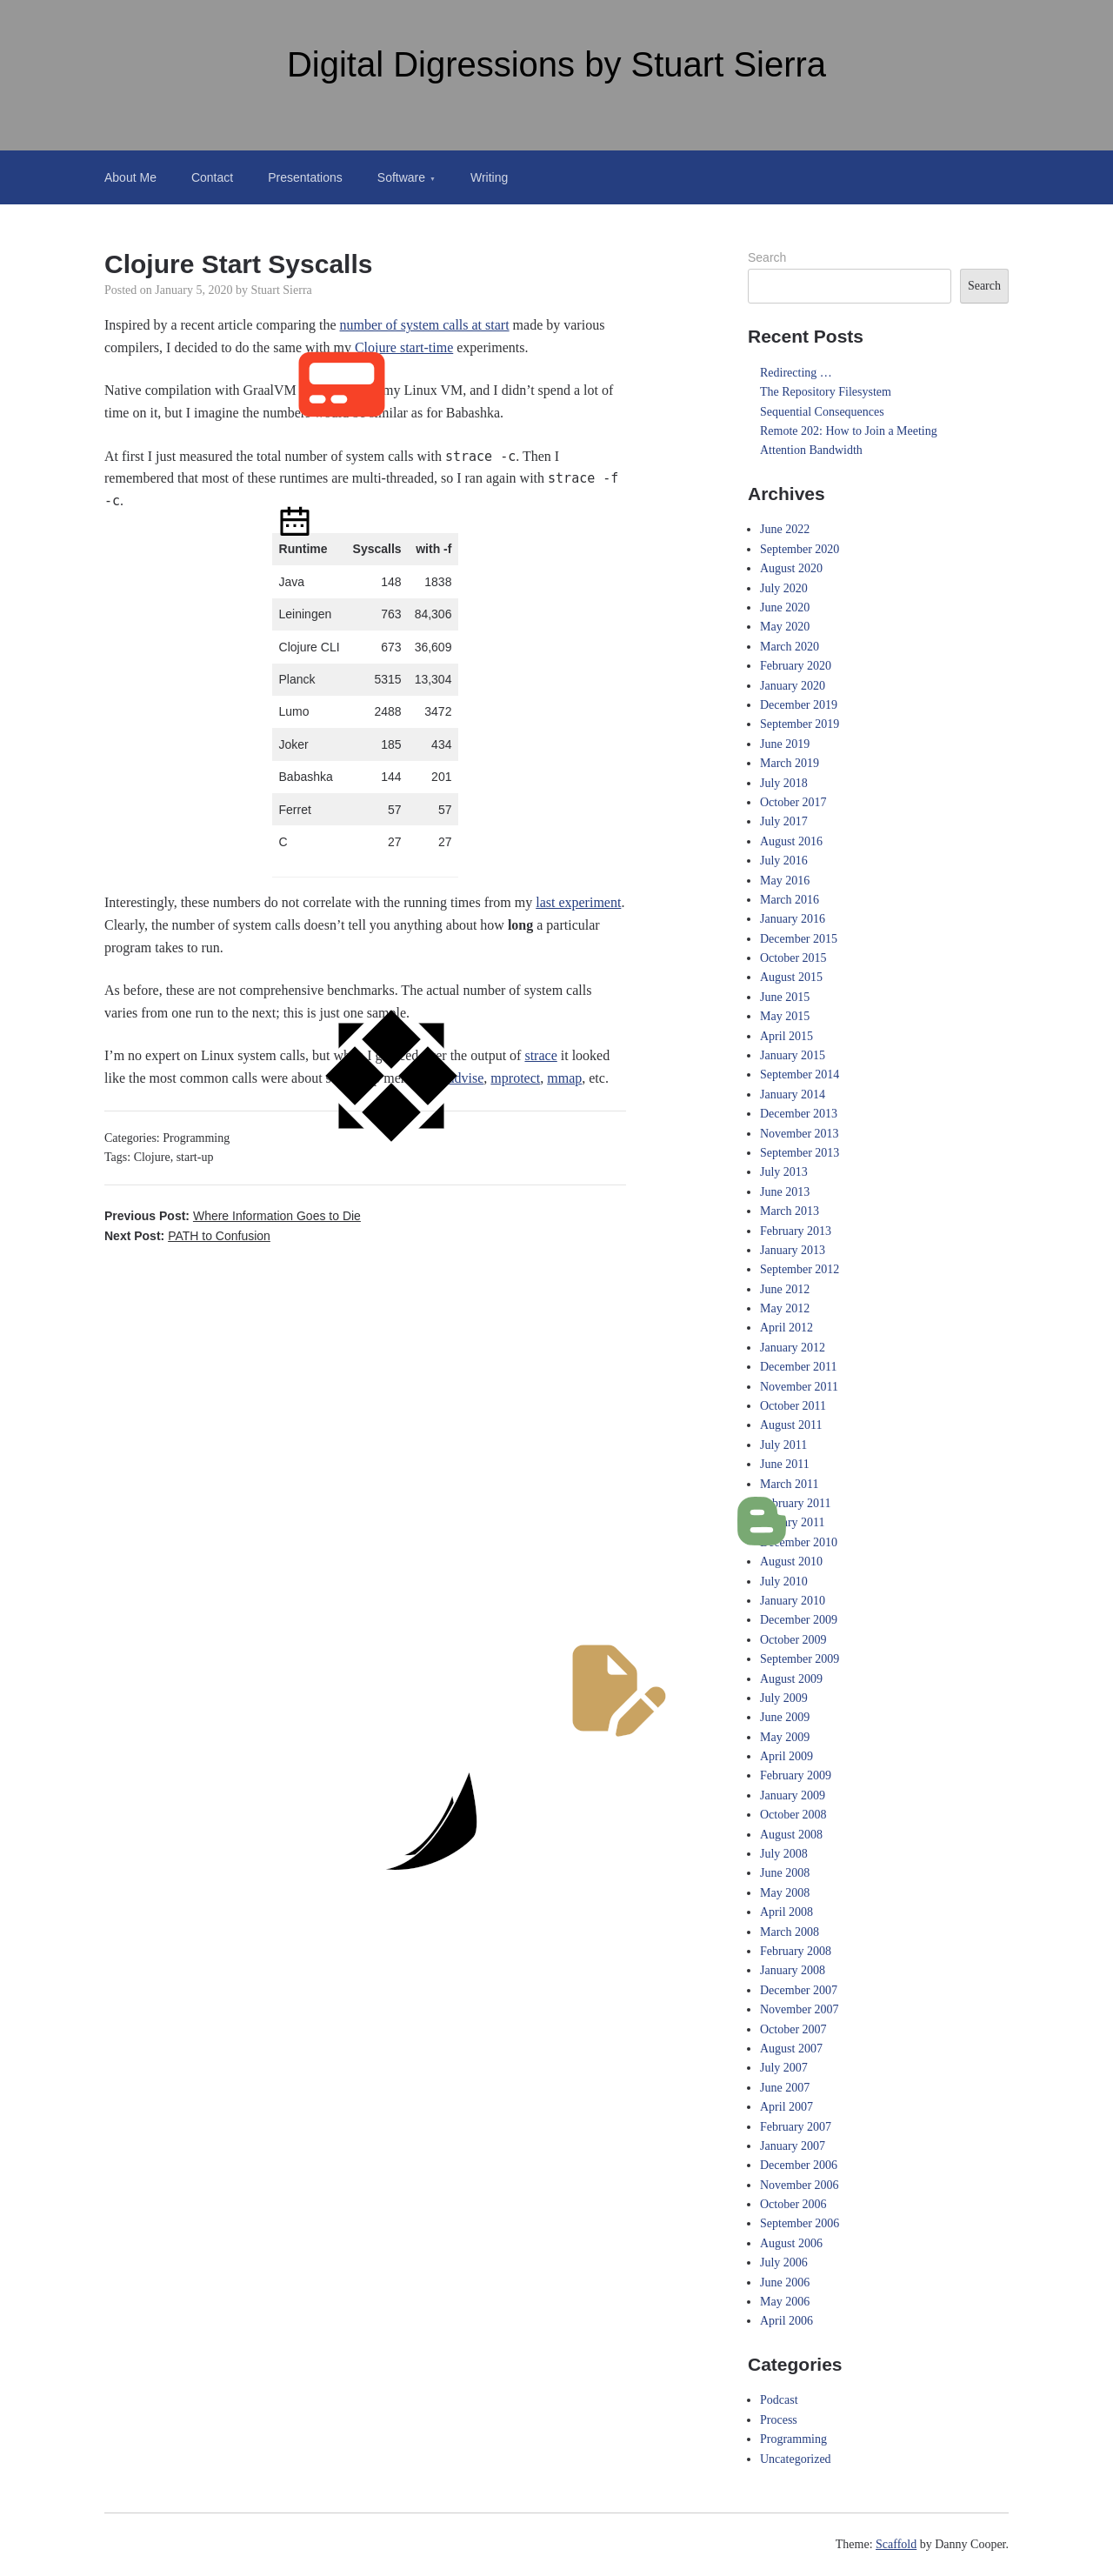  I want to click on centos linux operating system logo, so click(391, 1076).